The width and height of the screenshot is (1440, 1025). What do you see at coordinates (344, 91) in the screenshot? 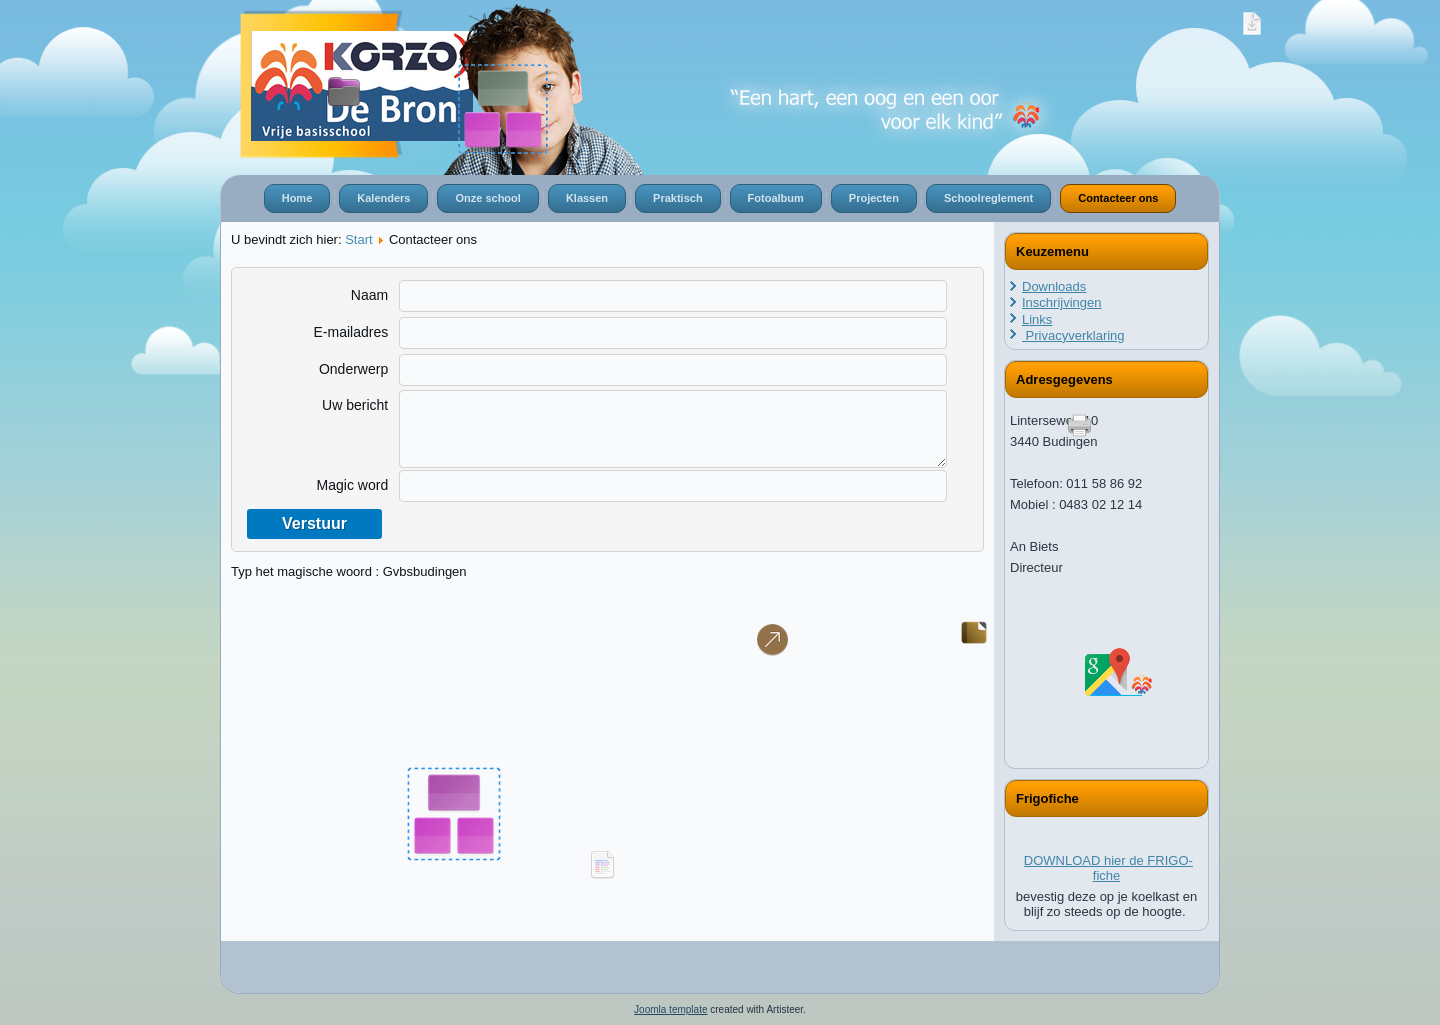
I see `open folder containing files` at bounding box center [344, 91].